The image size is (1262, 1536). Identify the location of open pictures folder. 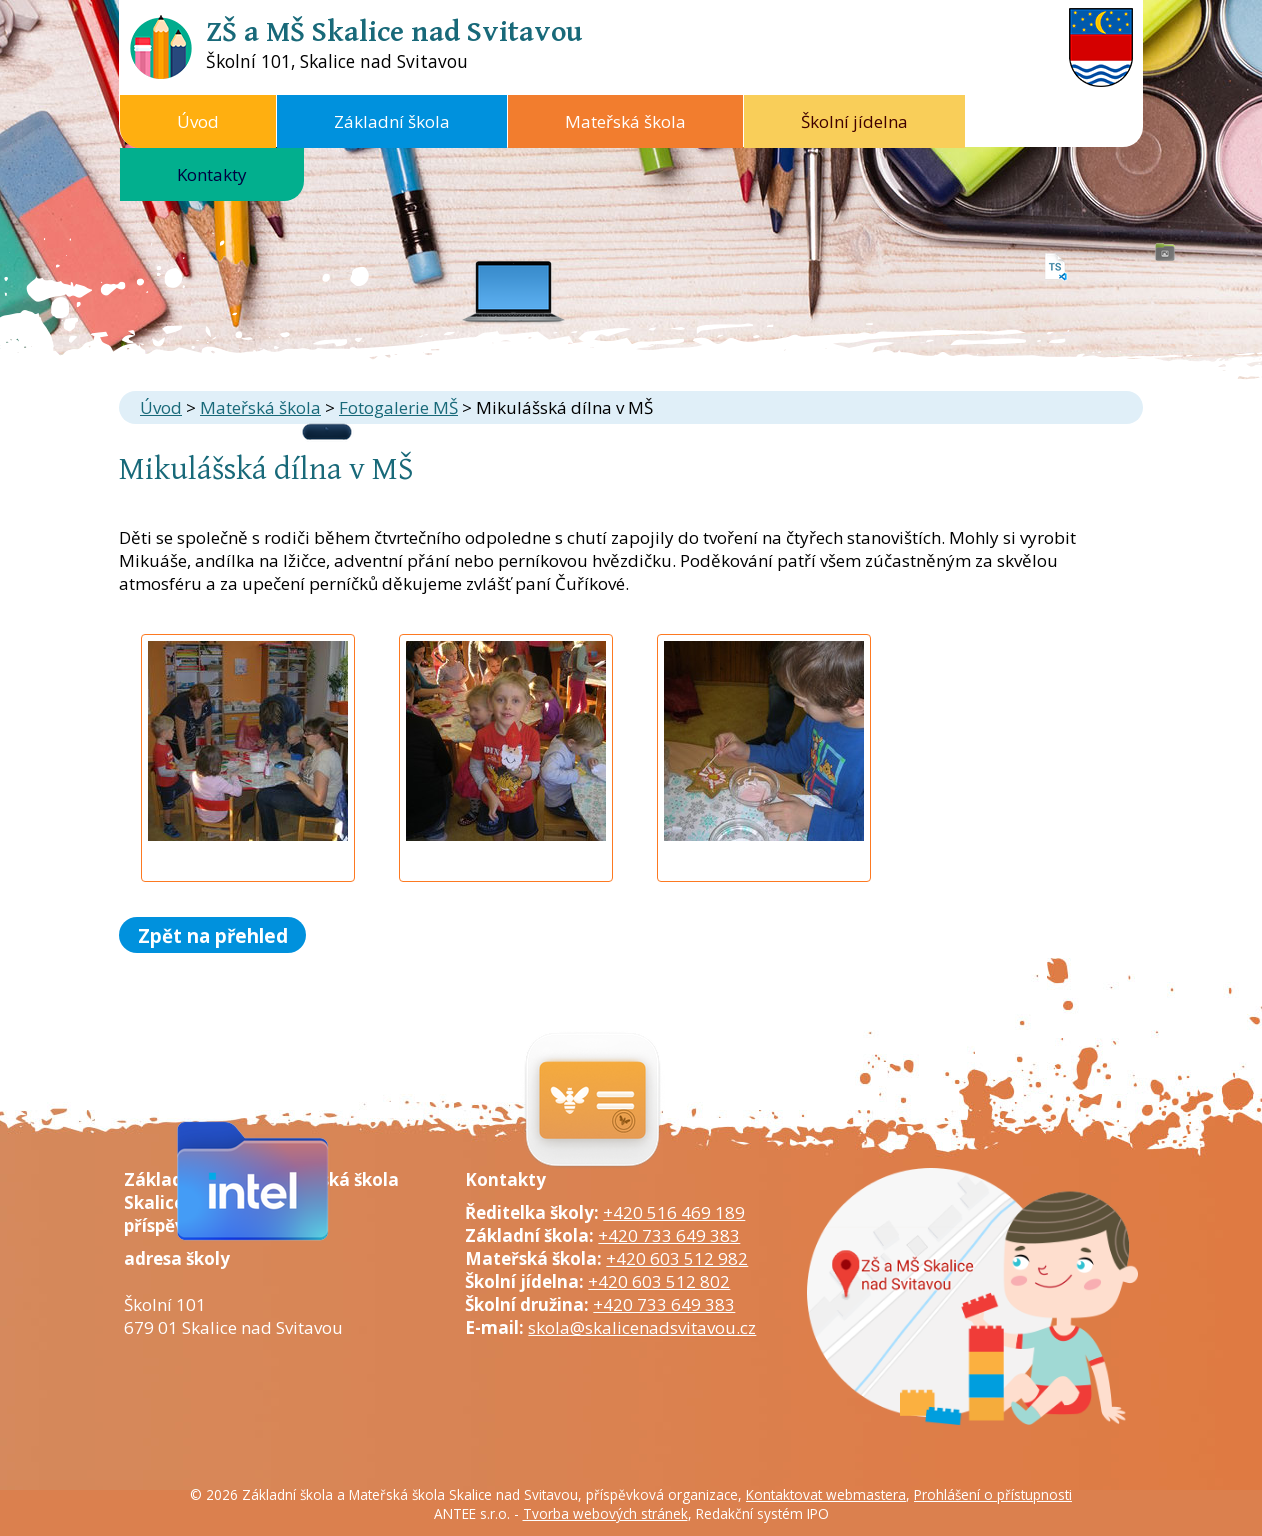
(1165, 252).